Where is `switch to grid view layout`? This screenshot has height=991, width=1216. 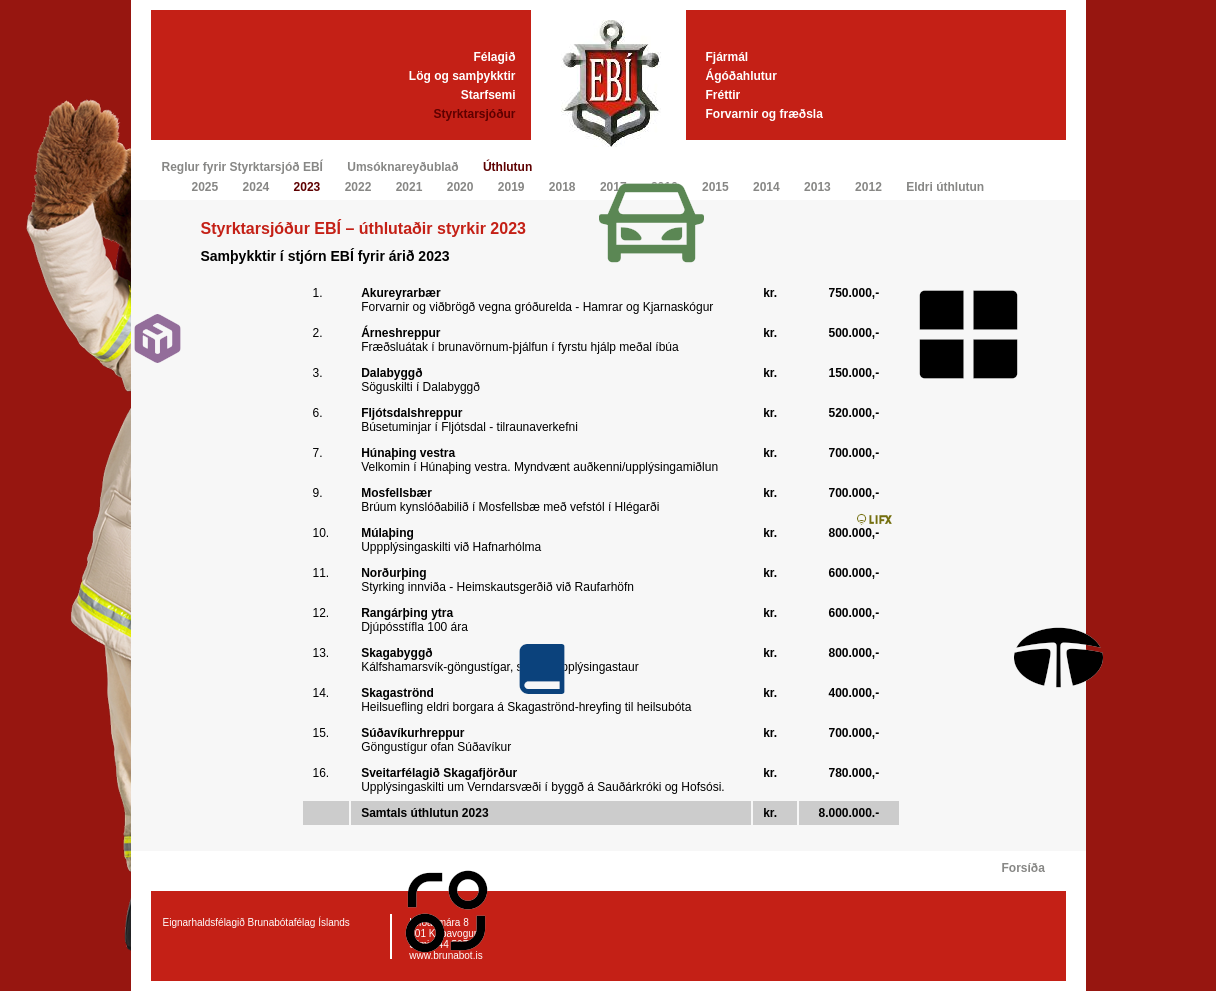 switch to grid view layout is located at coordinates (968, 334).